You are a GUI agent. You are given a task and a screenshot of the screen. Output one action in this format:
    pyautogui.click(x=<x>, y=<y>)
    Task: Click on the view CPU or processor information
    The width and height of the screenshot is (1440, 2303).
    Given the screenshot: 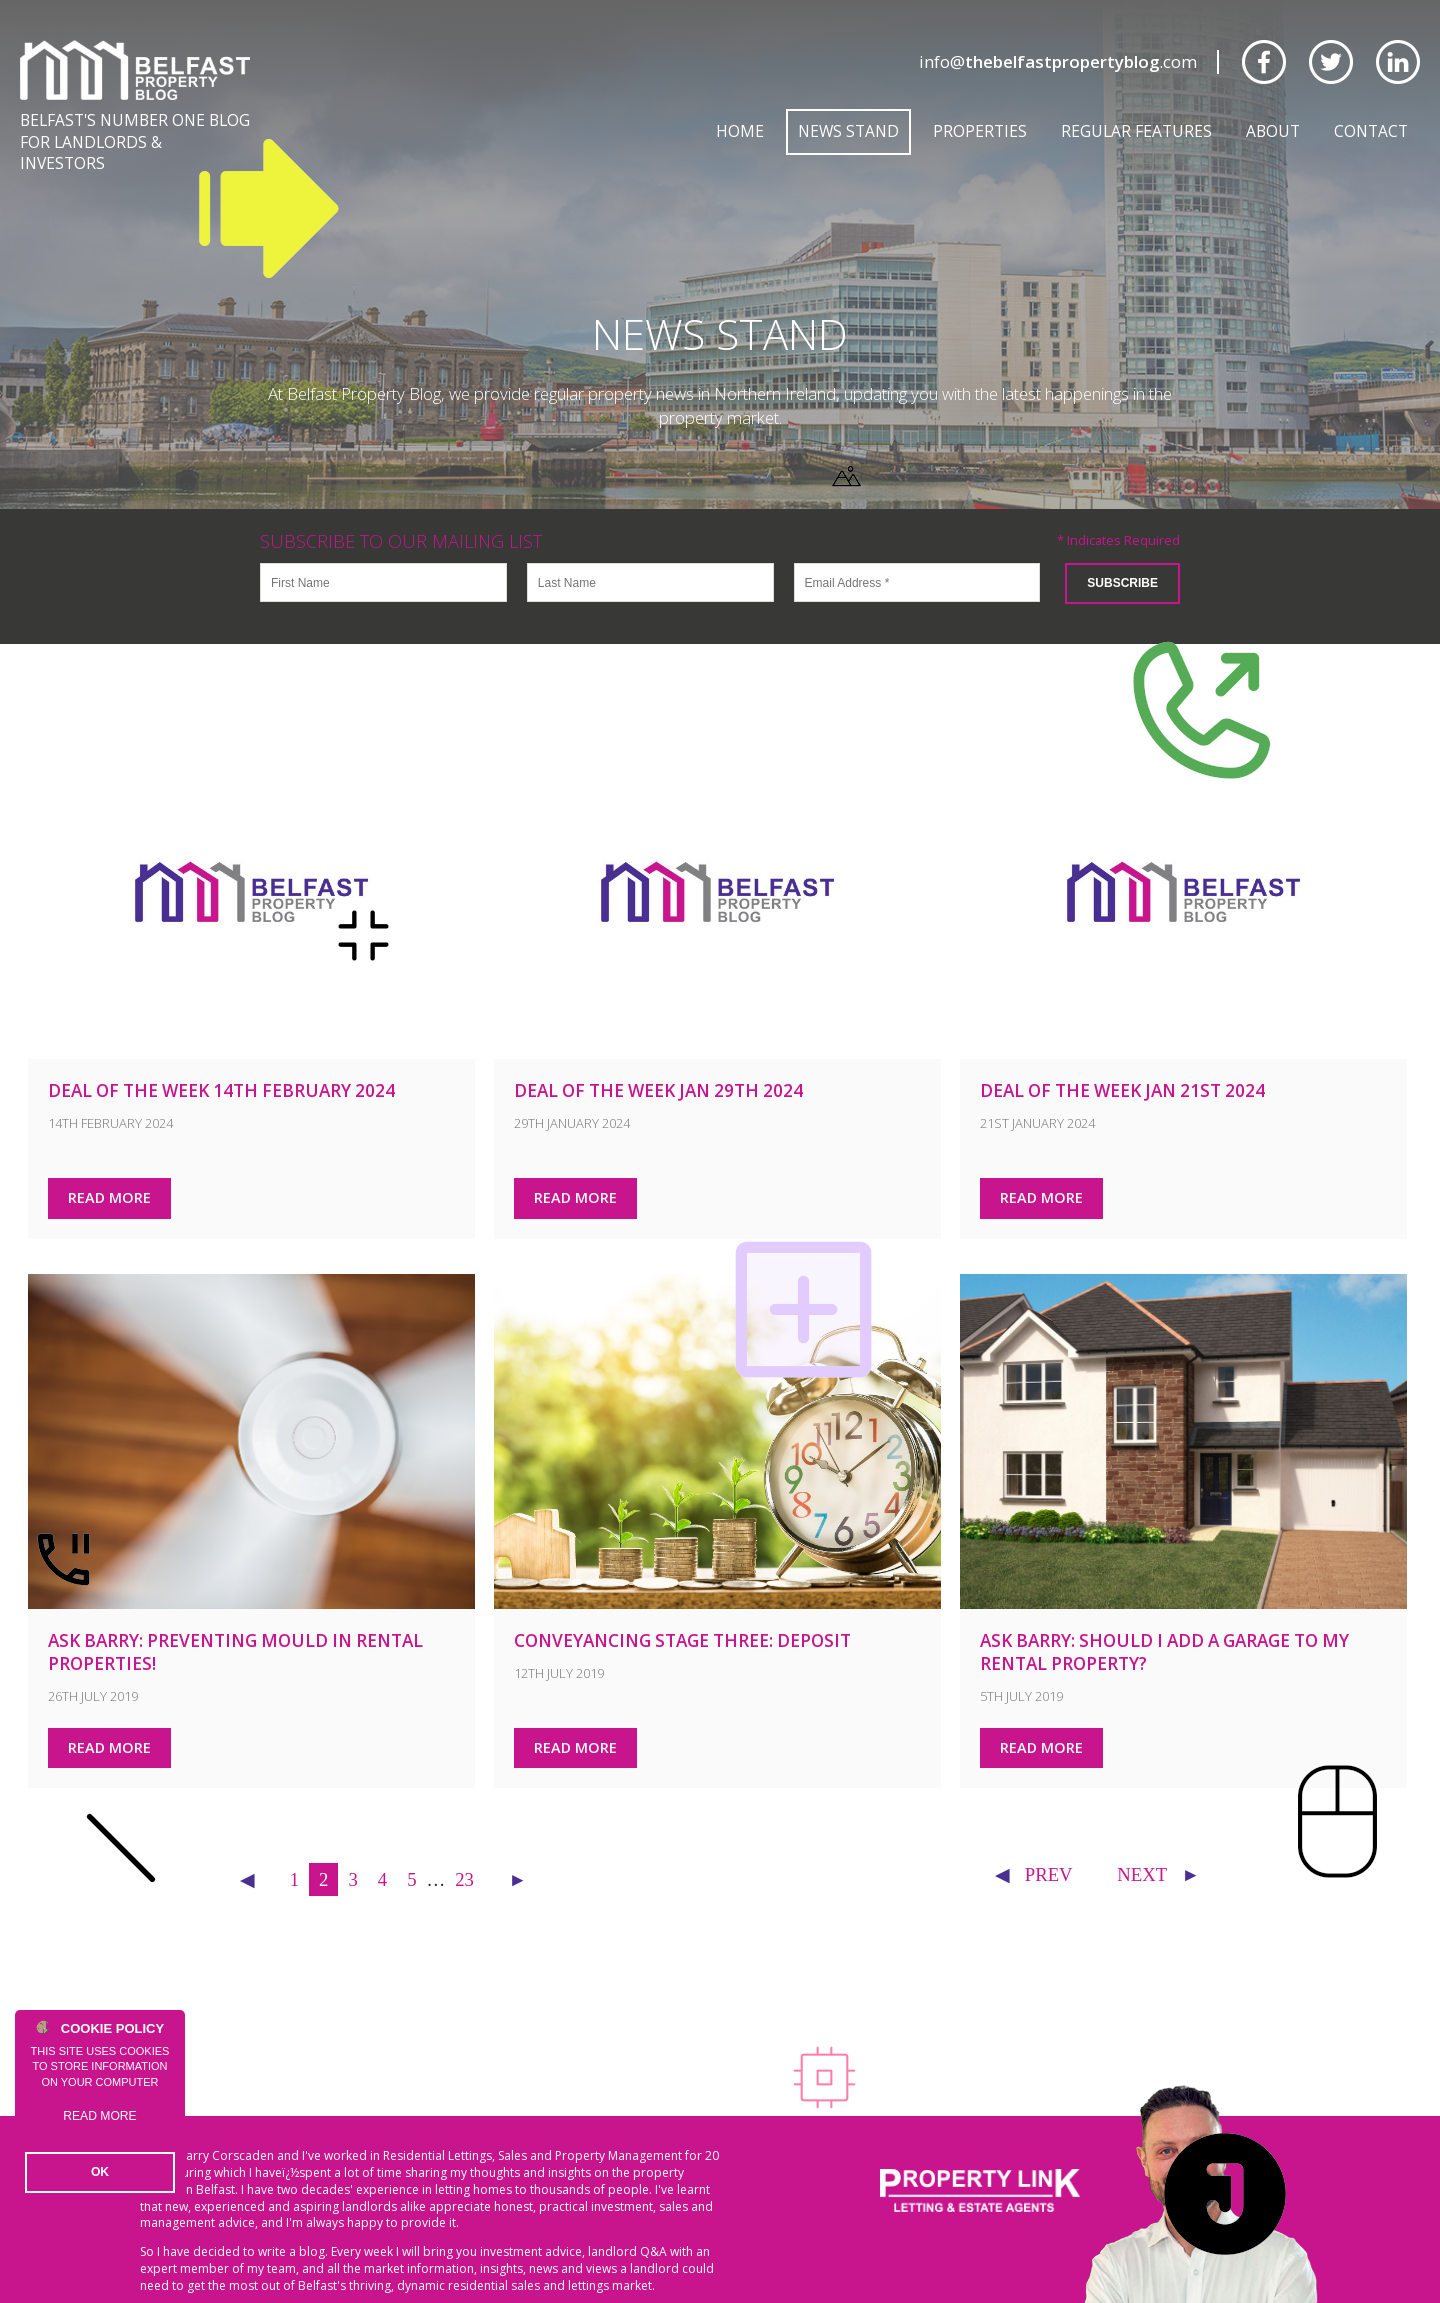 What is the action you would take?
    pyautogui.click(x=824, y=2077)
    